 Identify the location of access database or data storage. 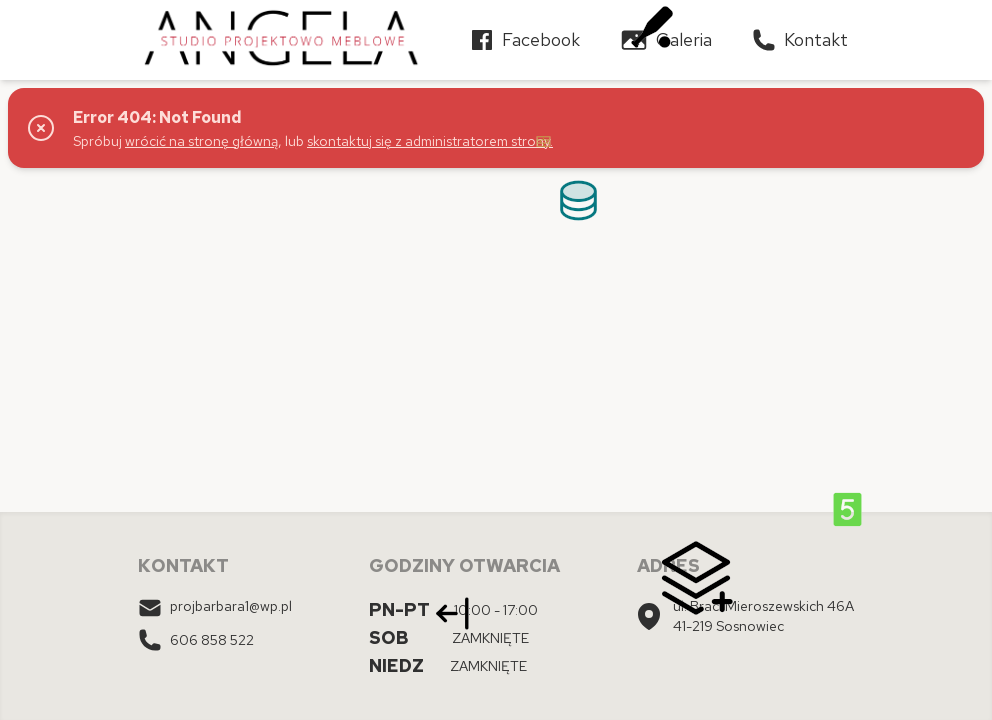
(578, 200).